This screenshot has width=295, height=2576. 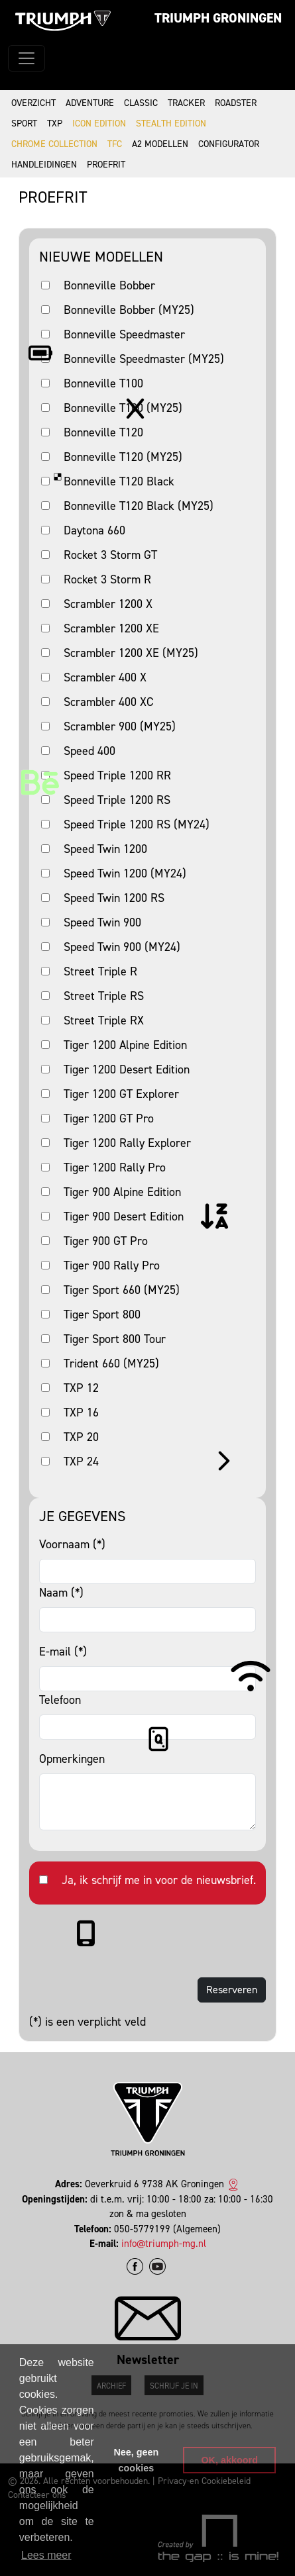 What do you see at coordinates (86, 1933) in the screenshot?
I see `switch to mobile view` at bounding box center [86, 1933].